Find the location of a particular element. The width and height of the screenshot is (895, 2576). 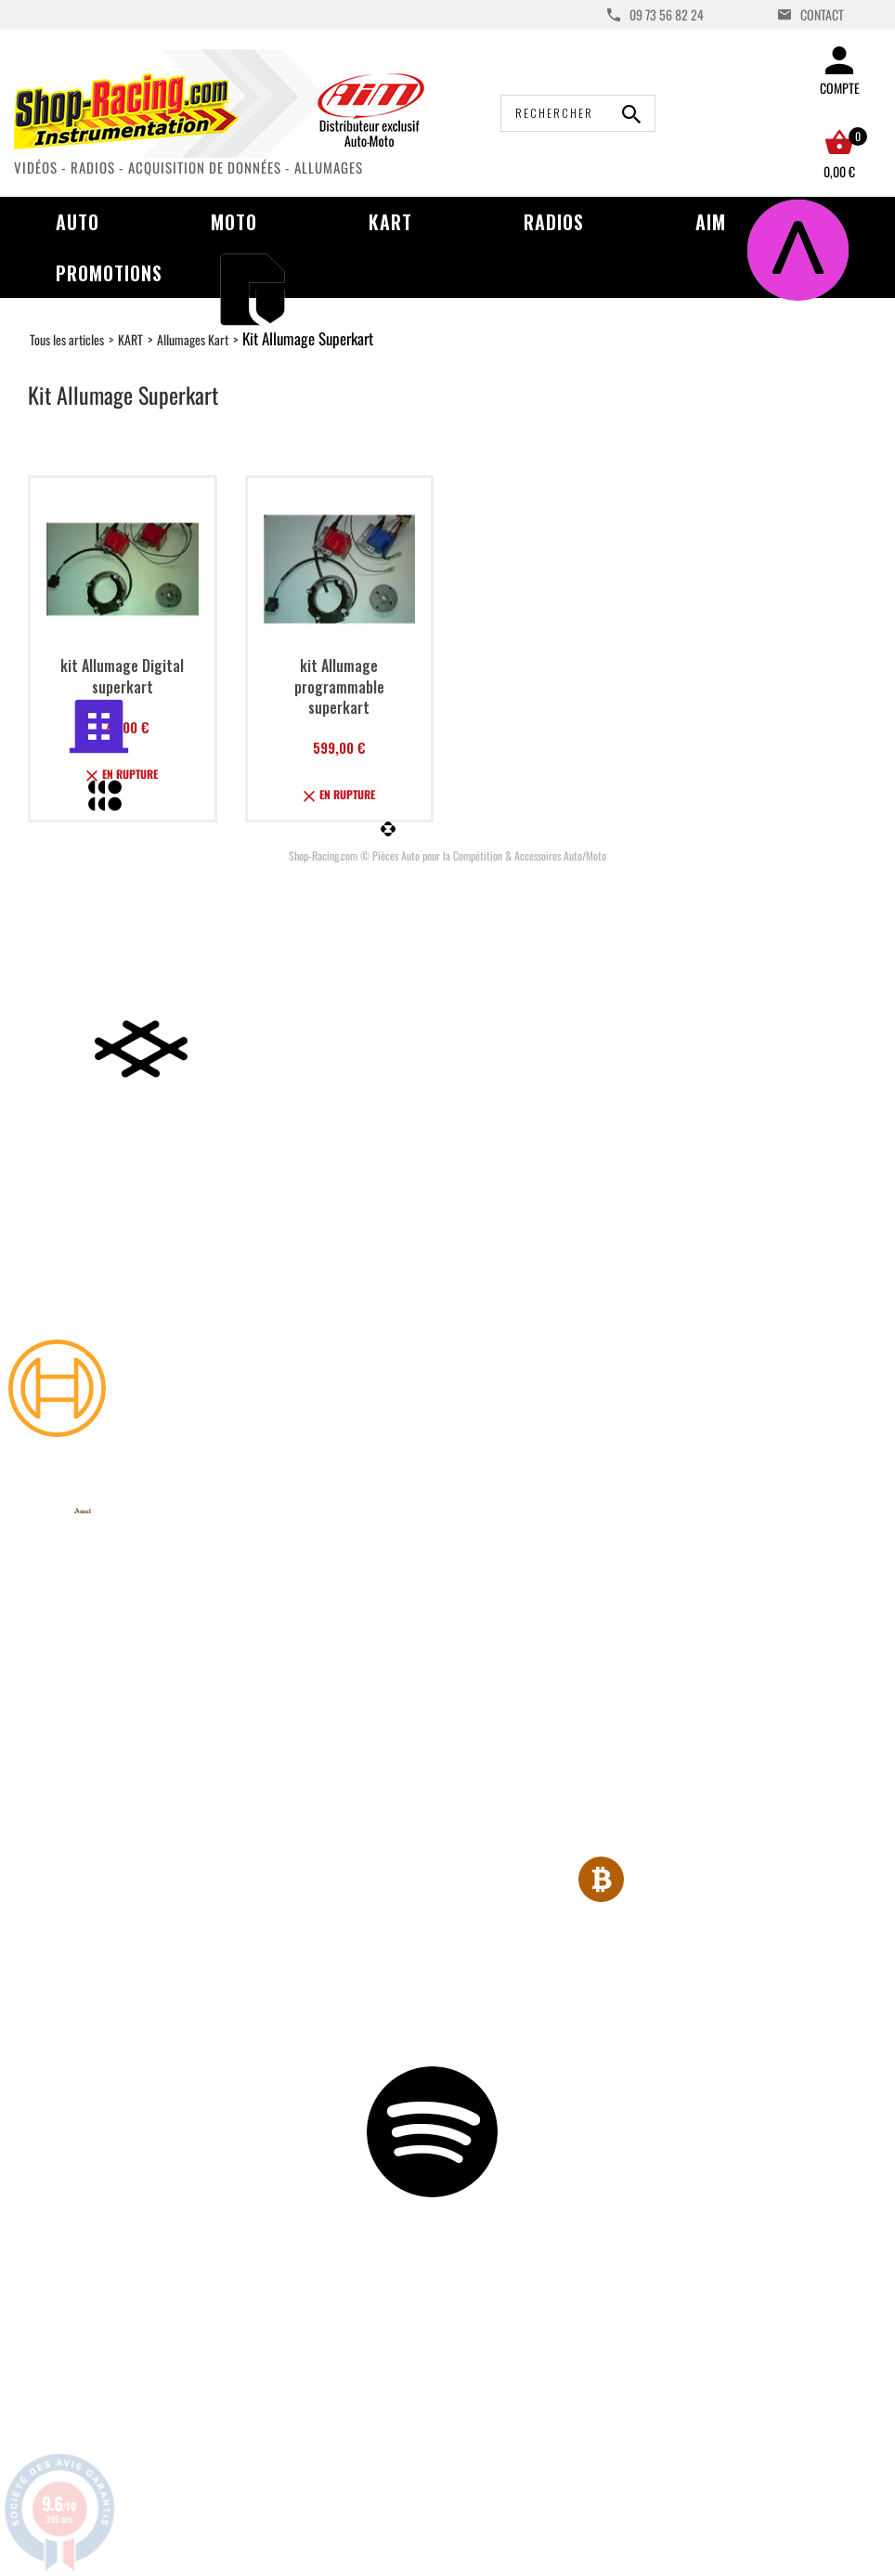

view building or property details is located at coordinates (98, 726).